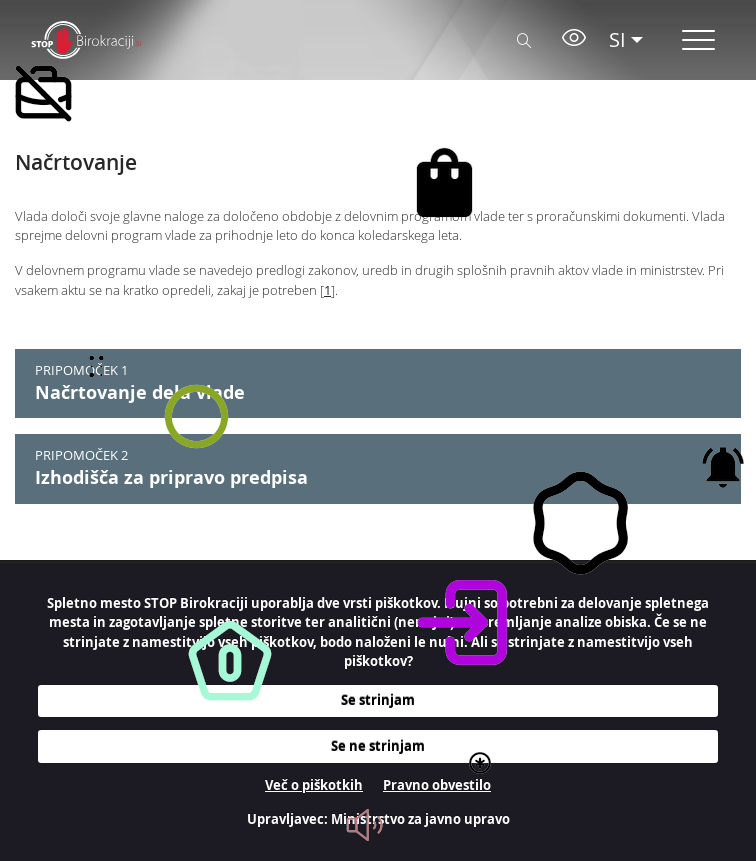 This screenshot has height=861, width=756. I want to click on view your shopping bag, so click(444, 182).